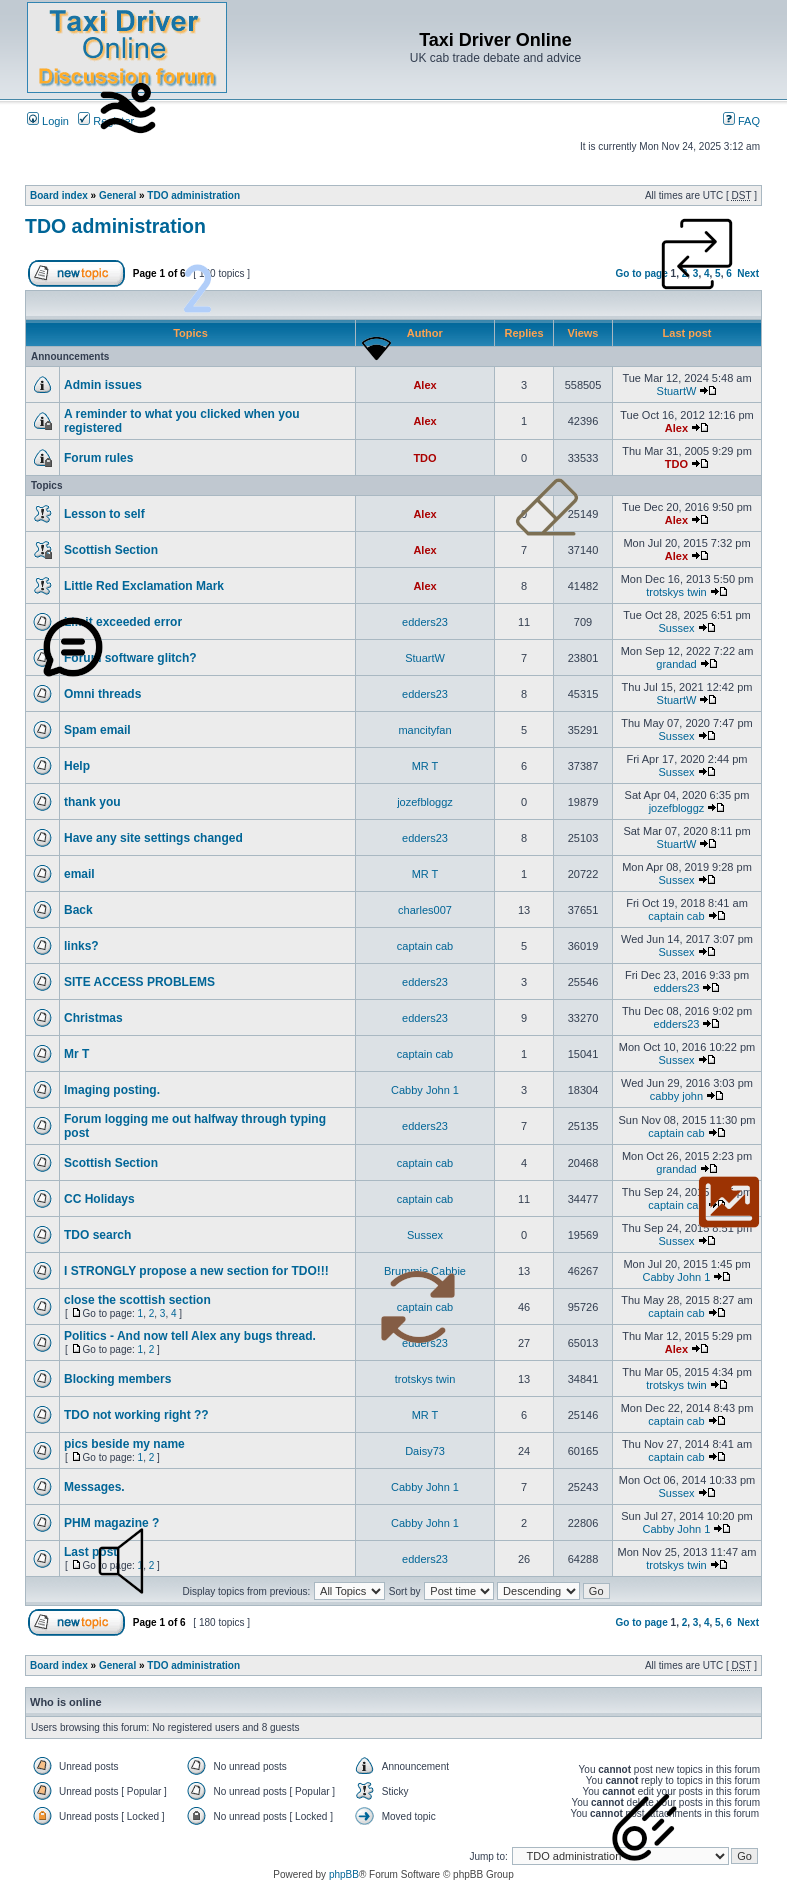 This screenshot has width=787, height=1880. What do you see at coordinates (729, 1202) in the screenshot?
I see `view analytics or performance metrics` at bounding box center [729, 1202].